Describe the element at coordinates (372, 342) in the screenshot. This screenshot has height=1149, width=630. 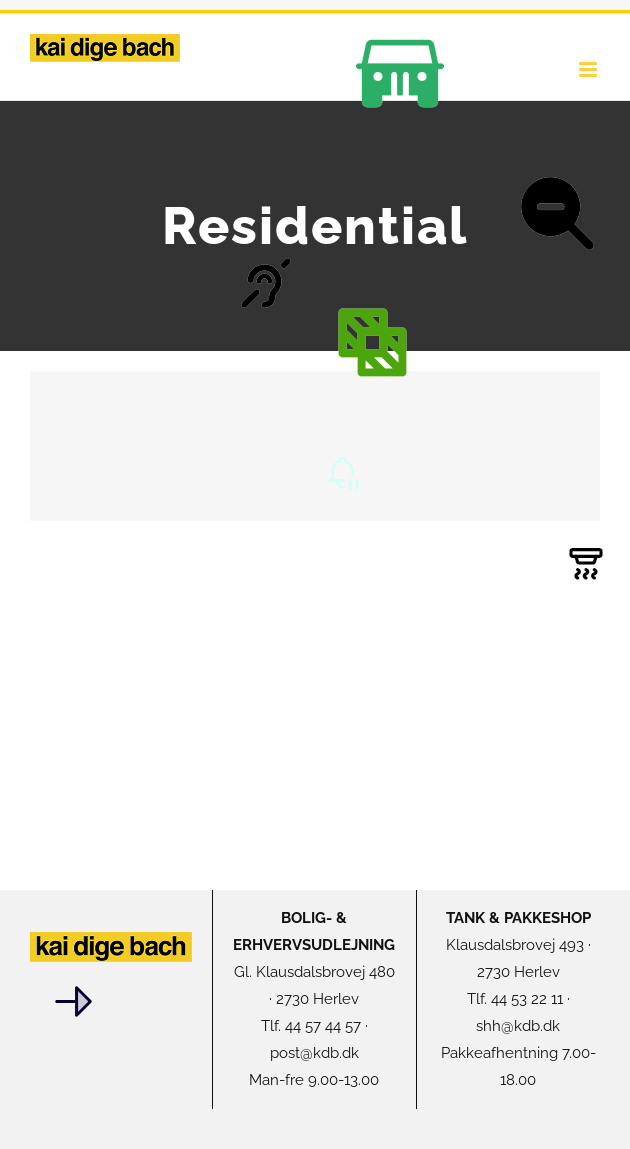
I see `exclude or subtract overlapping areas` at that location.